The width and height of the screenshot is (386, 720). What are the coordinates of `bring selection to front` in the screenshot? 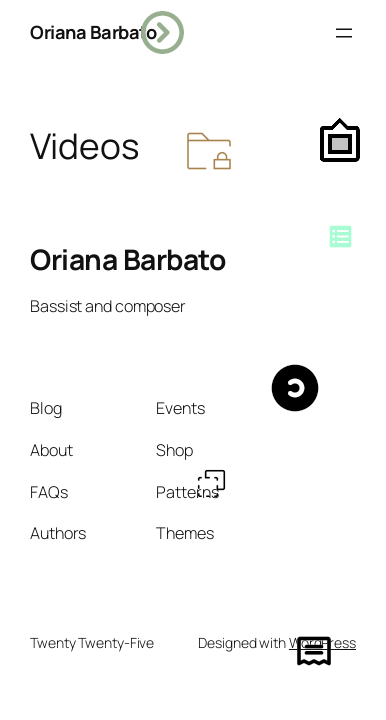 It's located at (211, 483).